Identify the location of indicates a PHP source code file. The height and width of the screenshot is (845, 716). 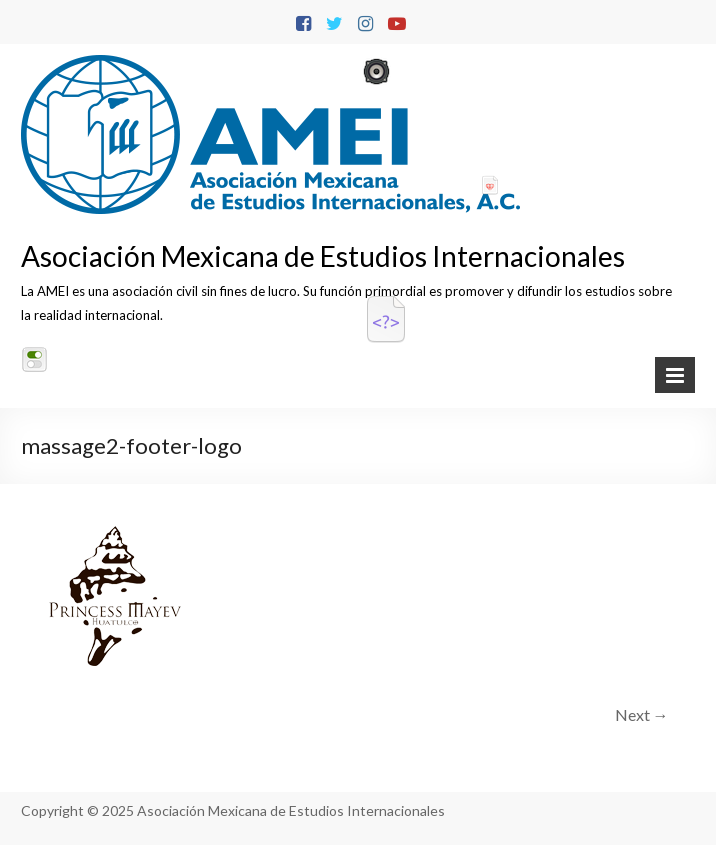
(386, 319).